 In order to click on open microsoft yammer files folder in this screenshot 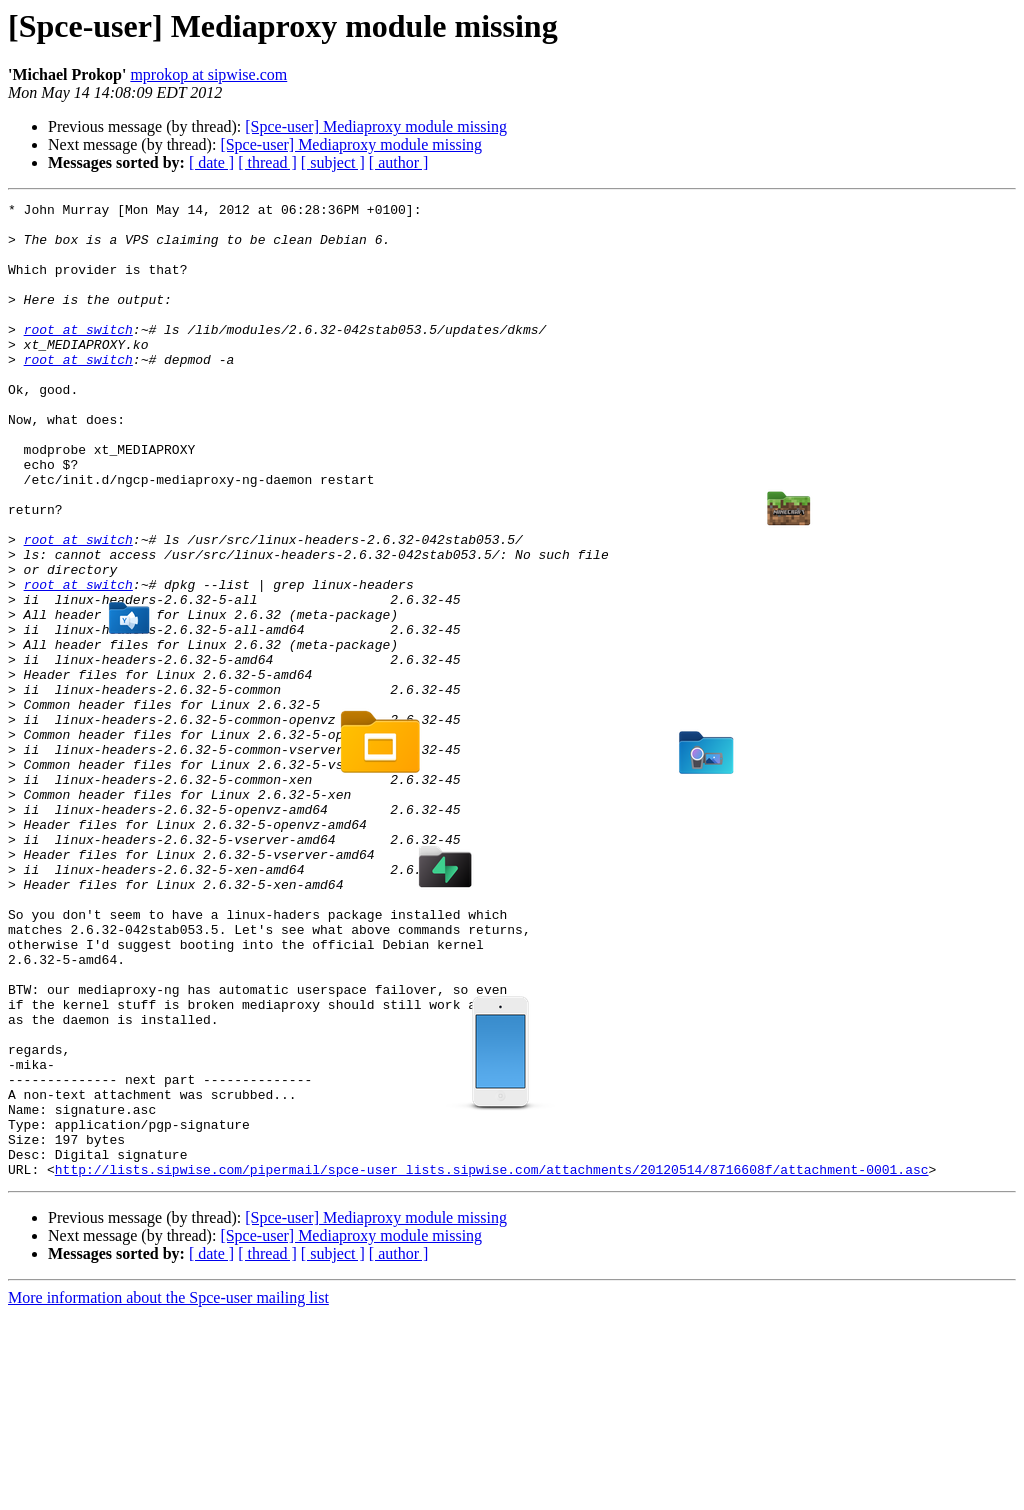, I will do `click(129, 619)`.